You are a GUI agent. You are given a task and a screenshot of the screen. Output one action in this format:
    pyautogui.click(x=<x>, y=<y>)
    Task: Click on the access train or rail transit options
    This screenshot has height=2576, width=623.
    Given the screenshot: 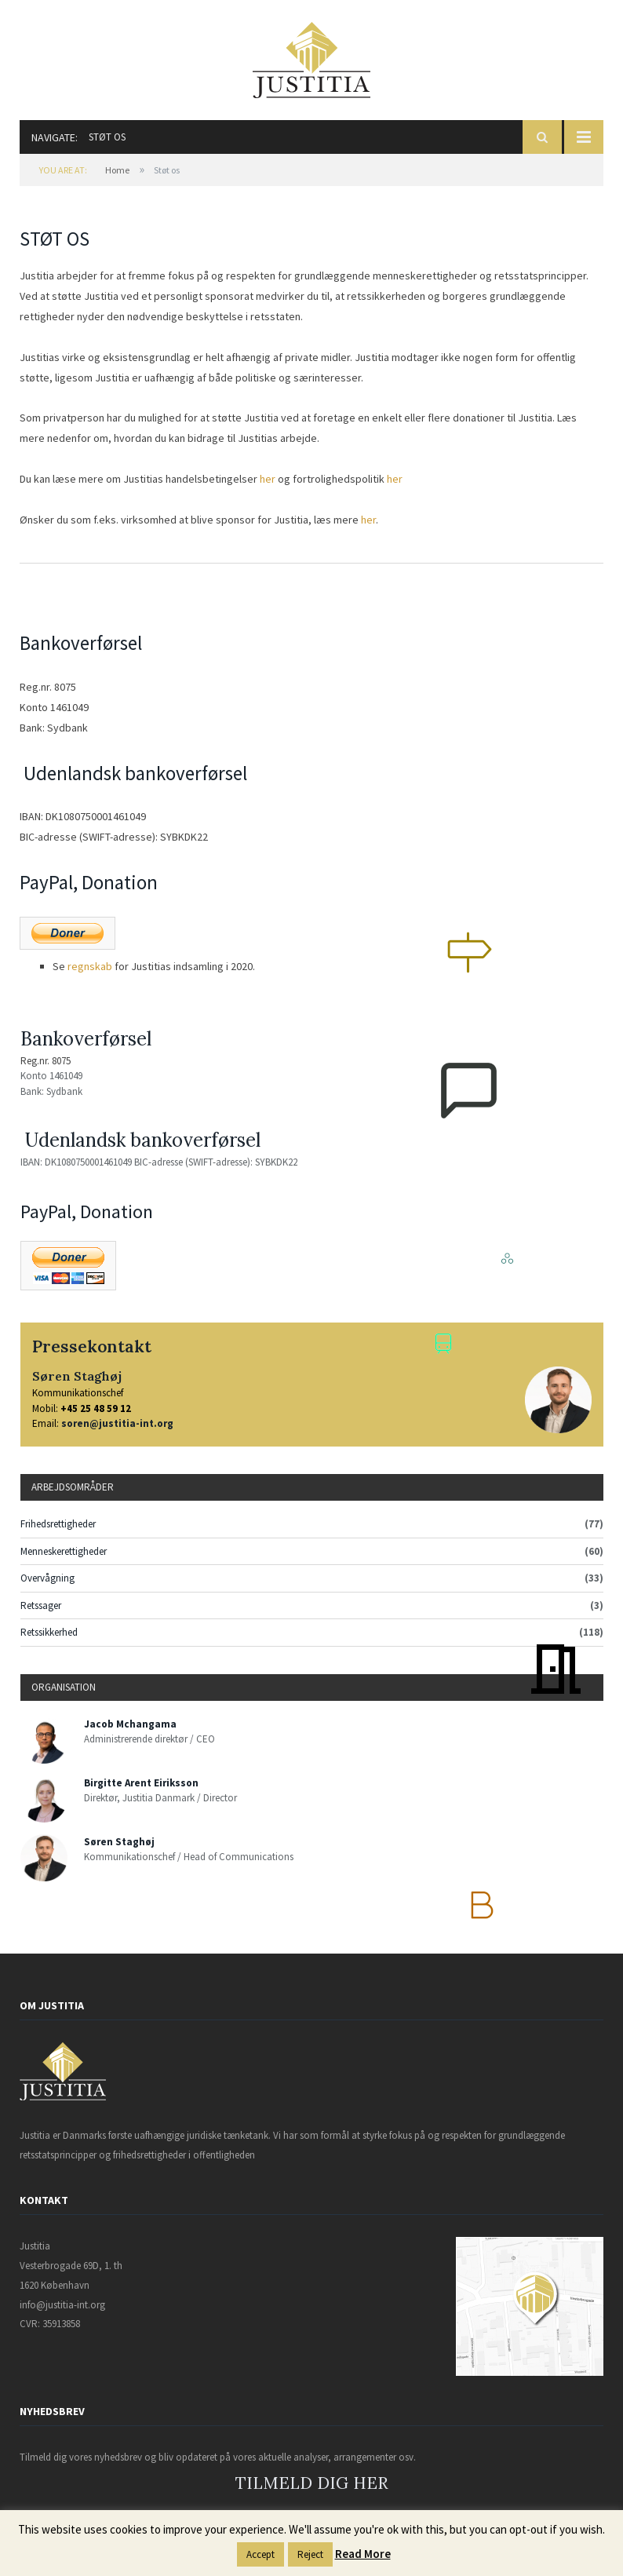 What is the action you would take?
    pyautogui.click(x=443, y=1343)
    